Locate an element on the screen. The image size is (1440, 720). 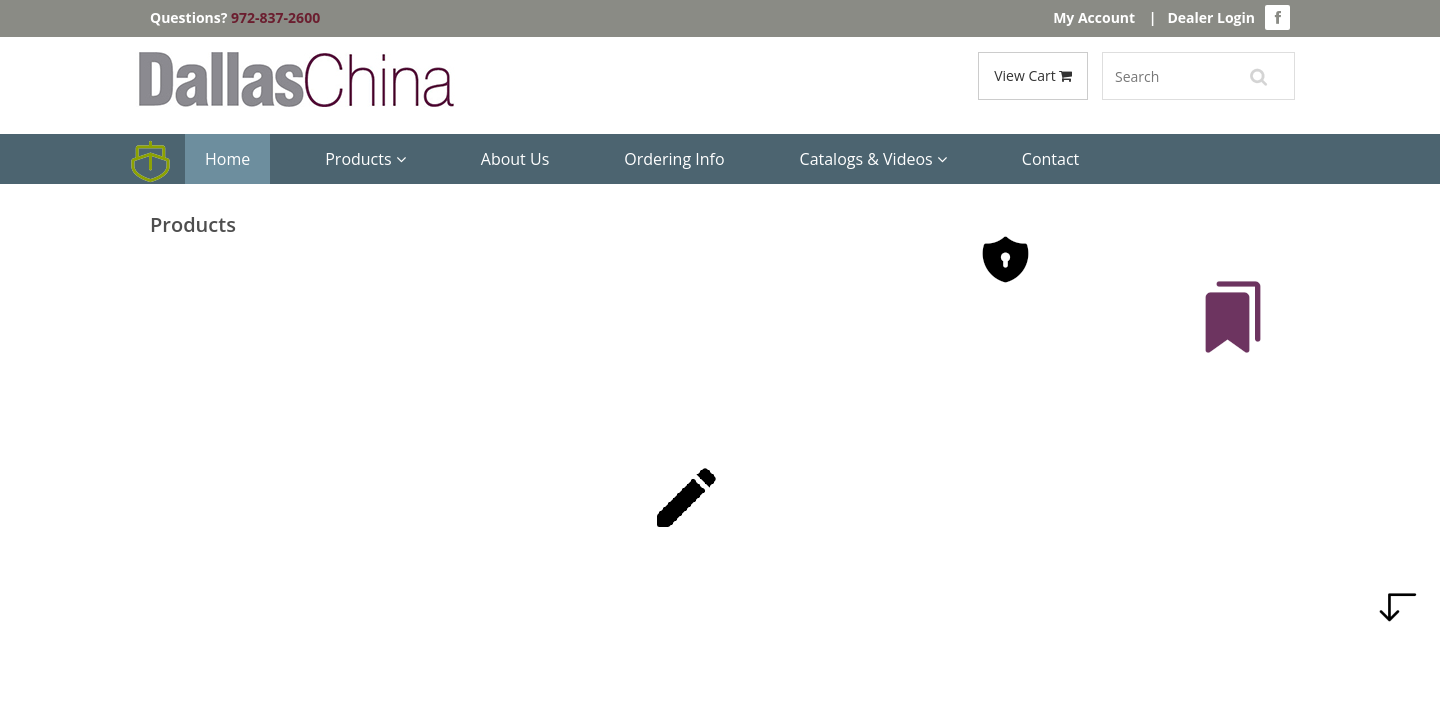
navigate back and down in a menu hierarchy is located at coordinates (1396, 604).